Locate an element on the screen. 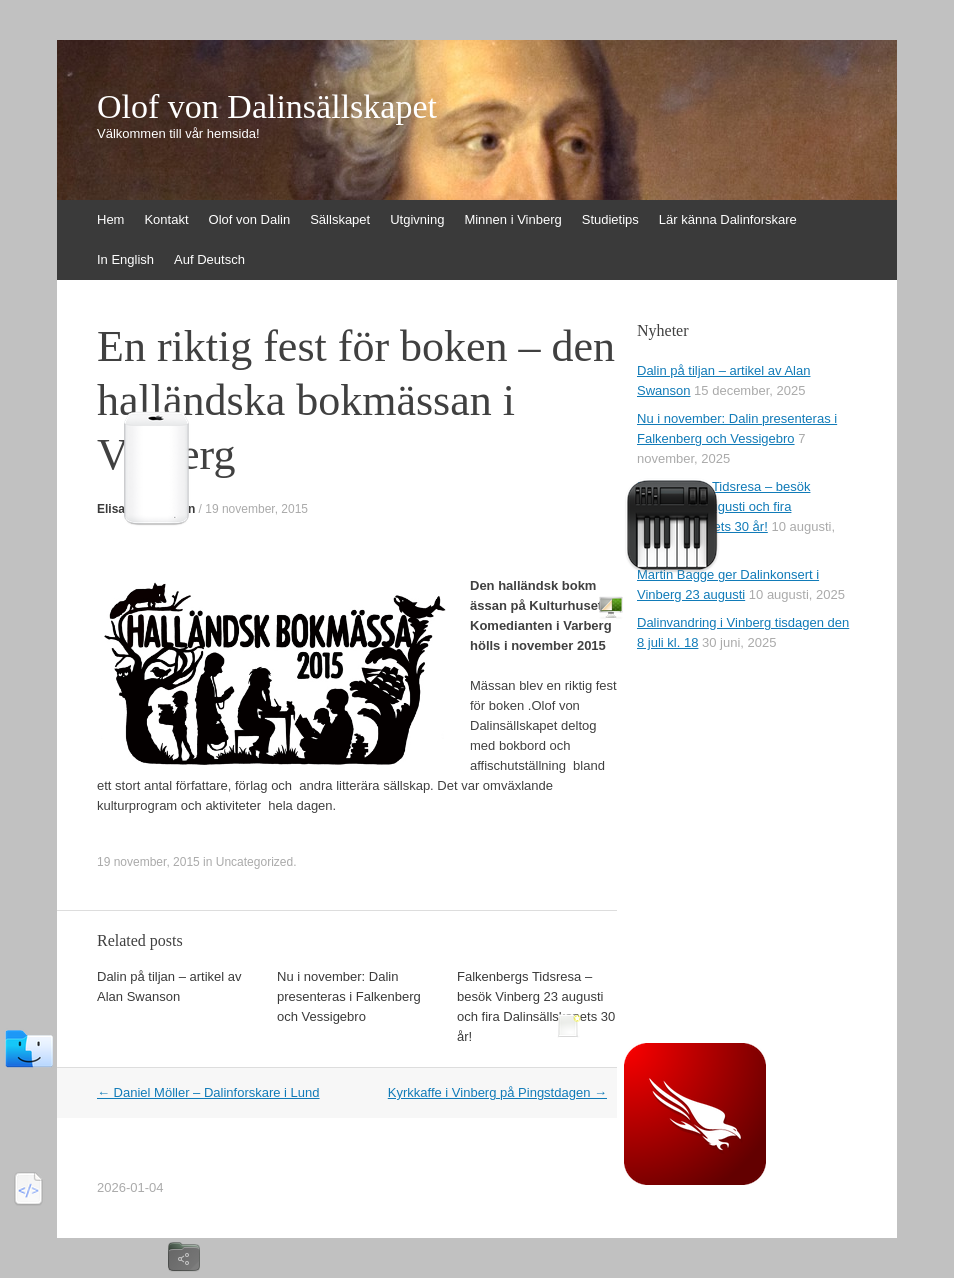 The image size is (954, 1278). access airport extreme router settings is located at coordinates (157, 466).